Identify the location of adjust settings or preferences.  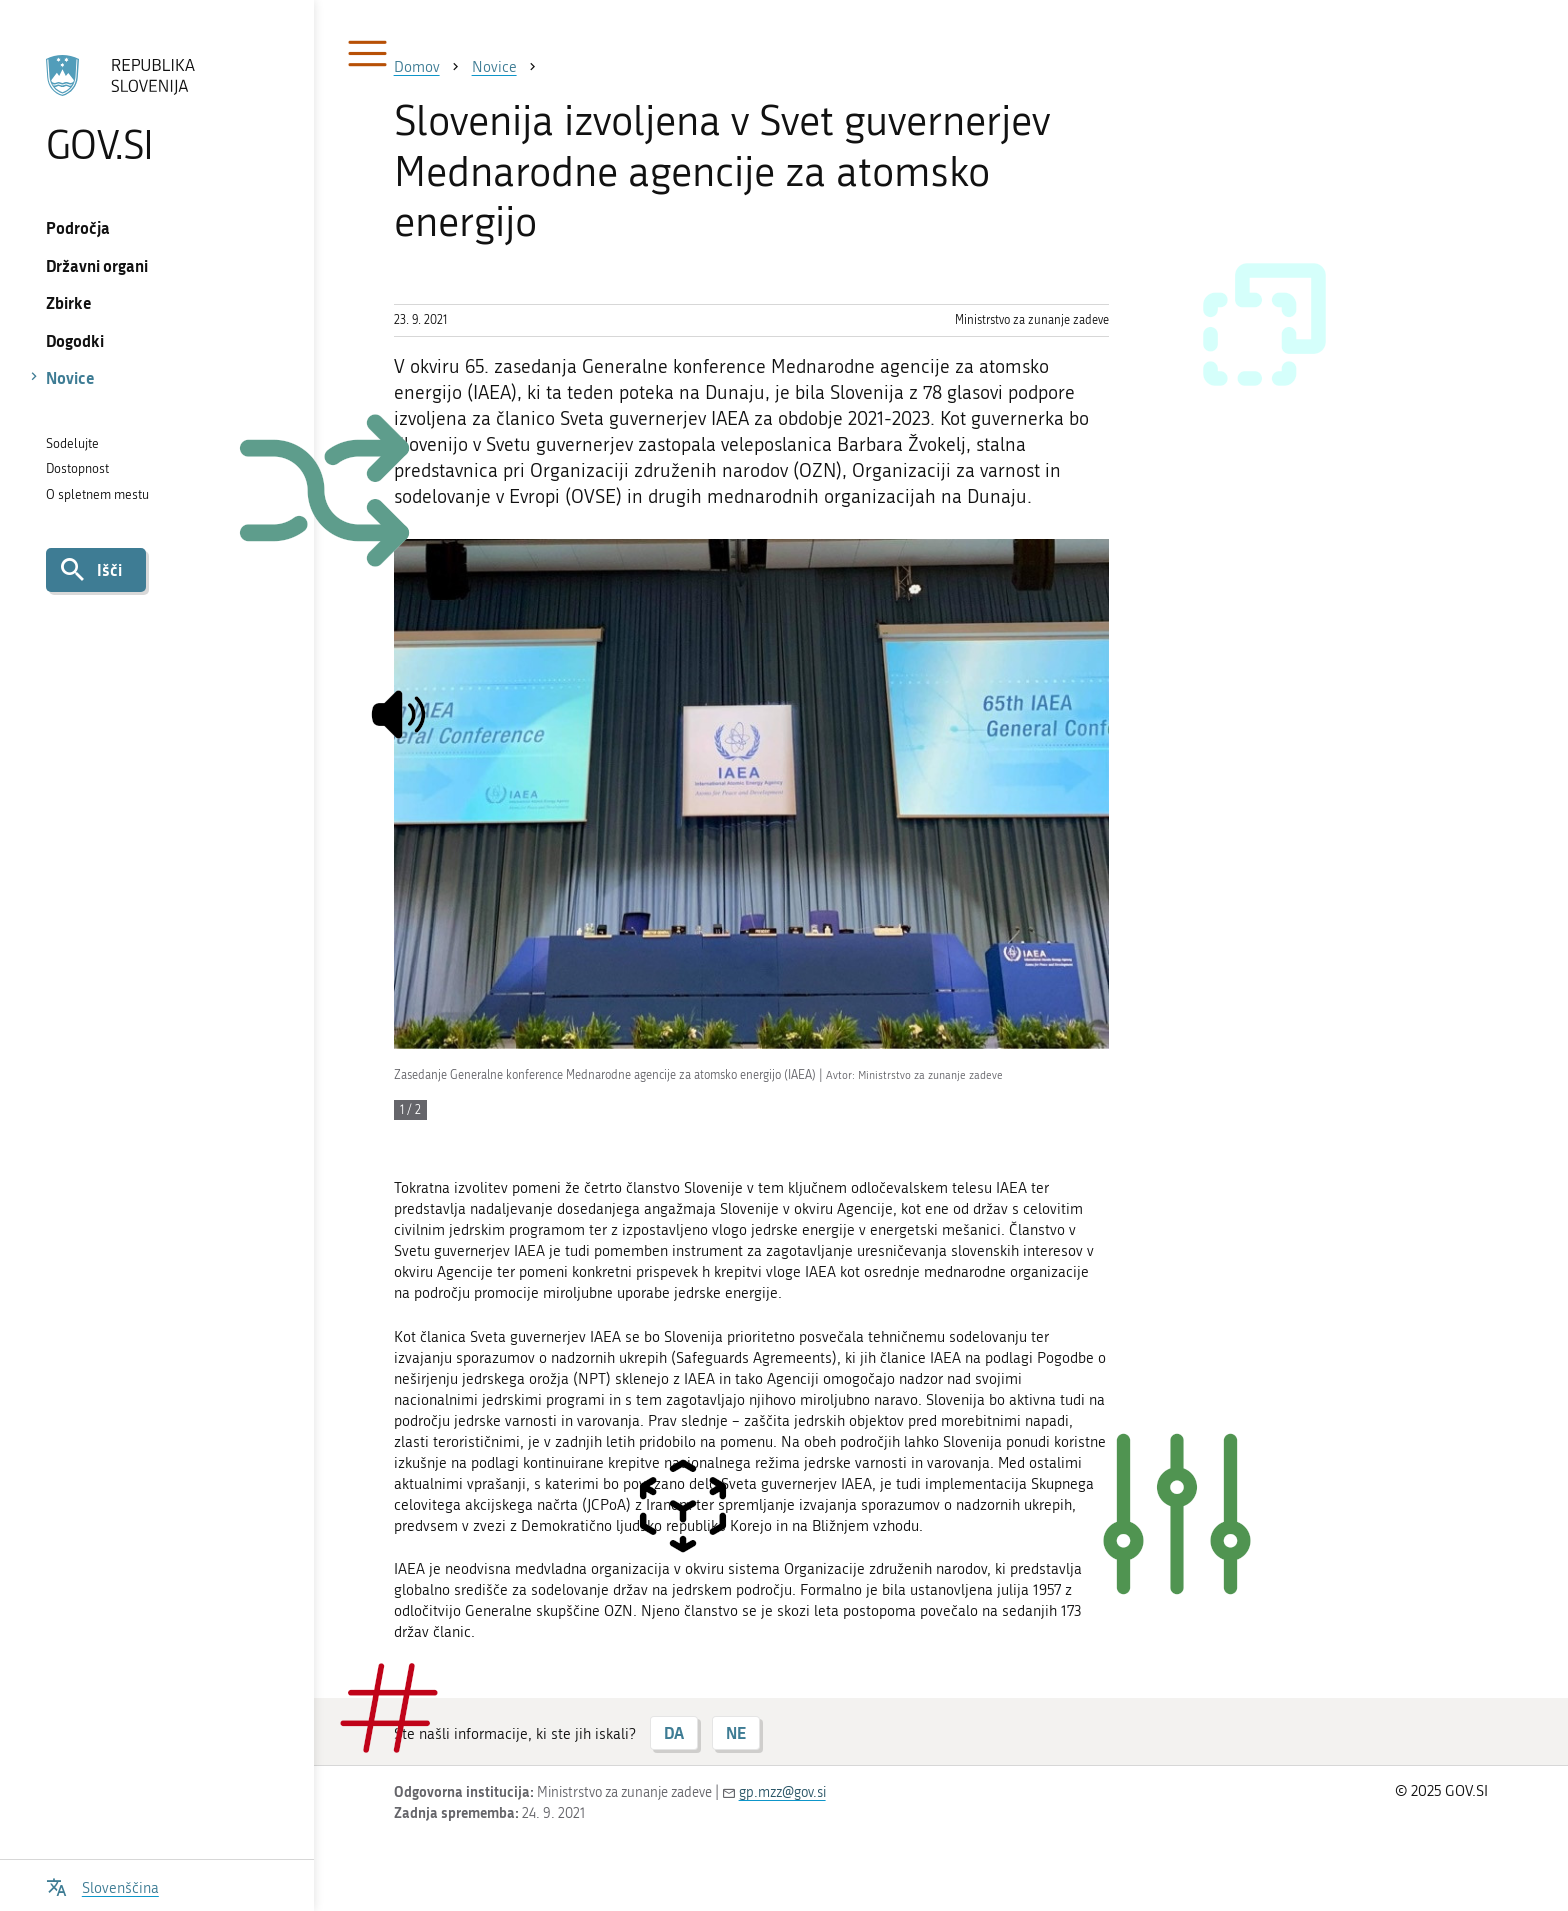
(1177, 1514).